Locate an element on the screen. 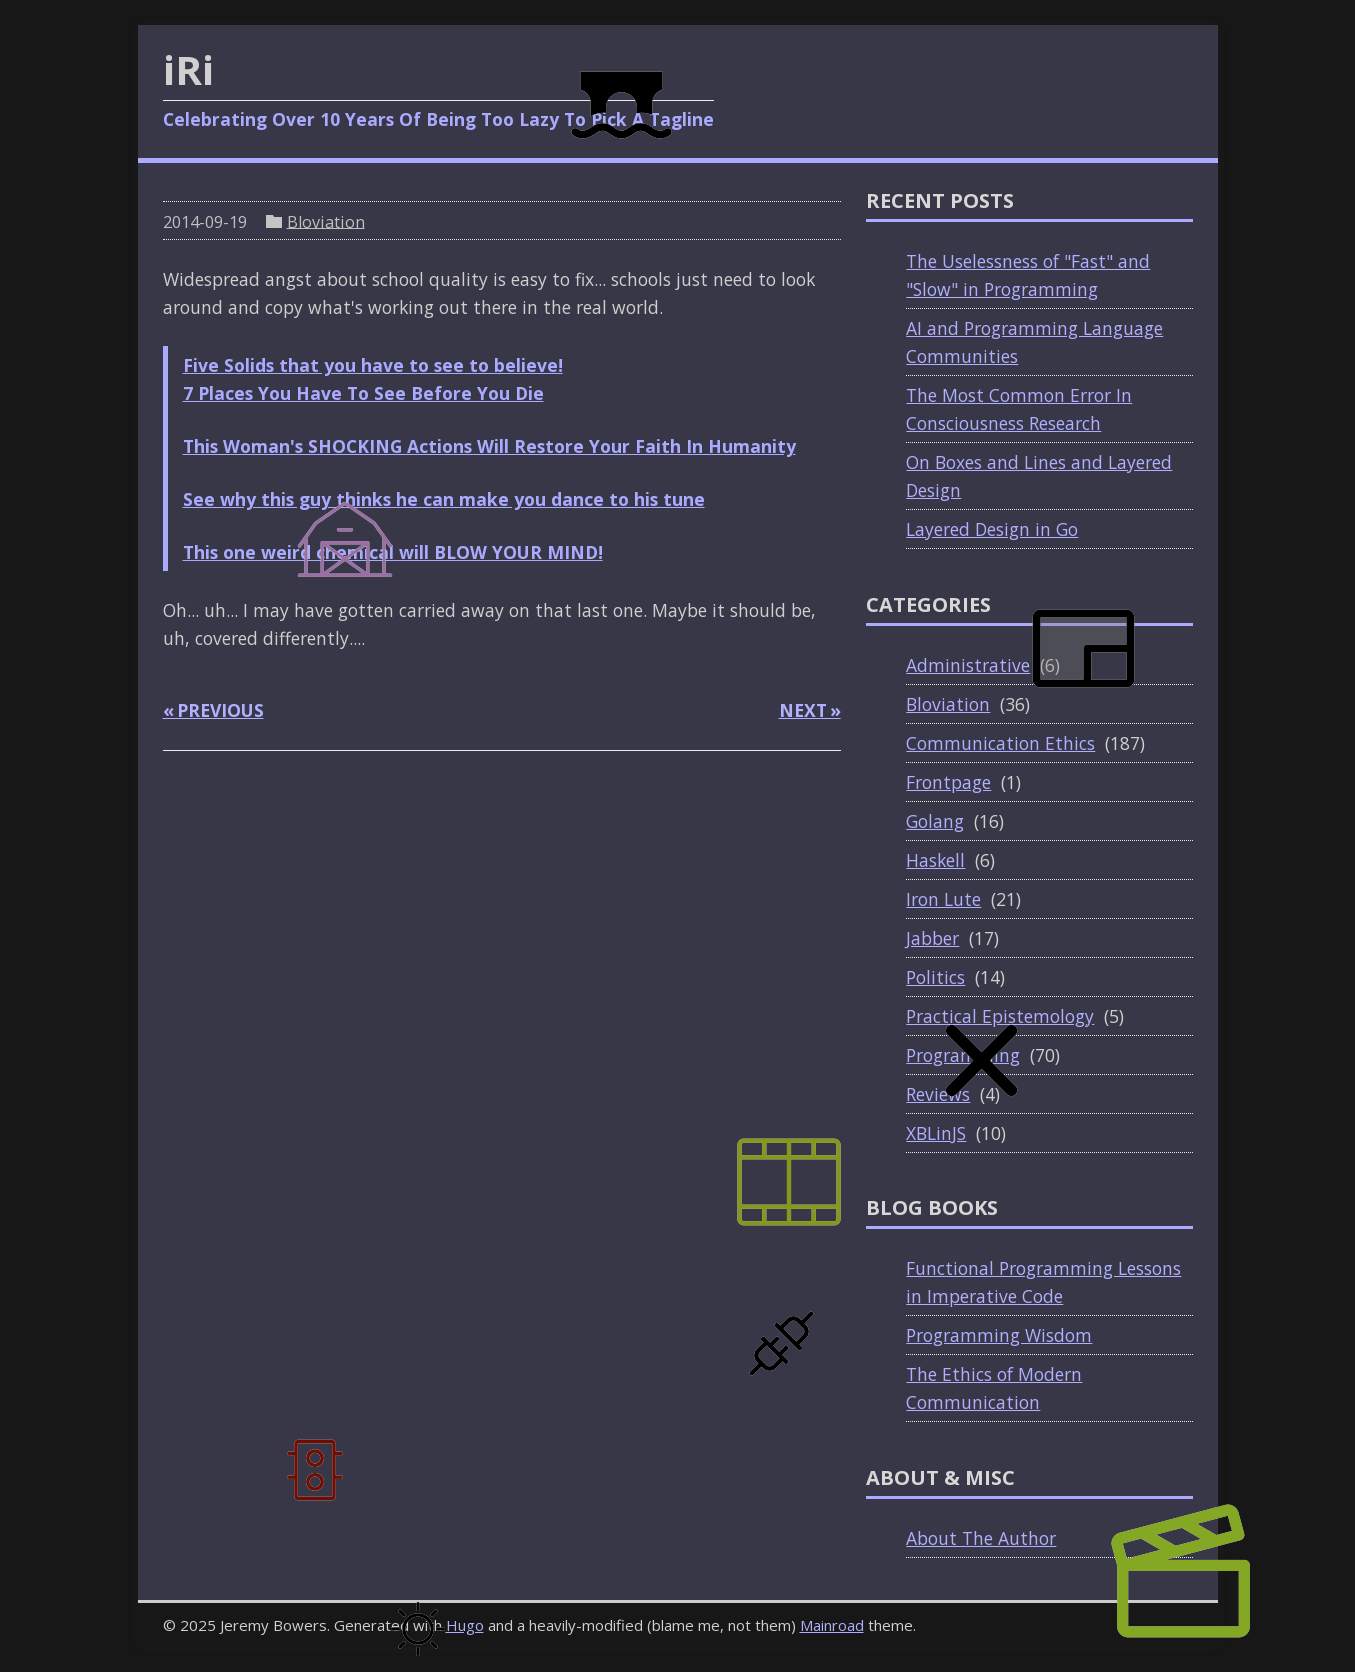 This screenshot has height=1672, width=1355. switch to light mode is located at coordinates (418, 1629).